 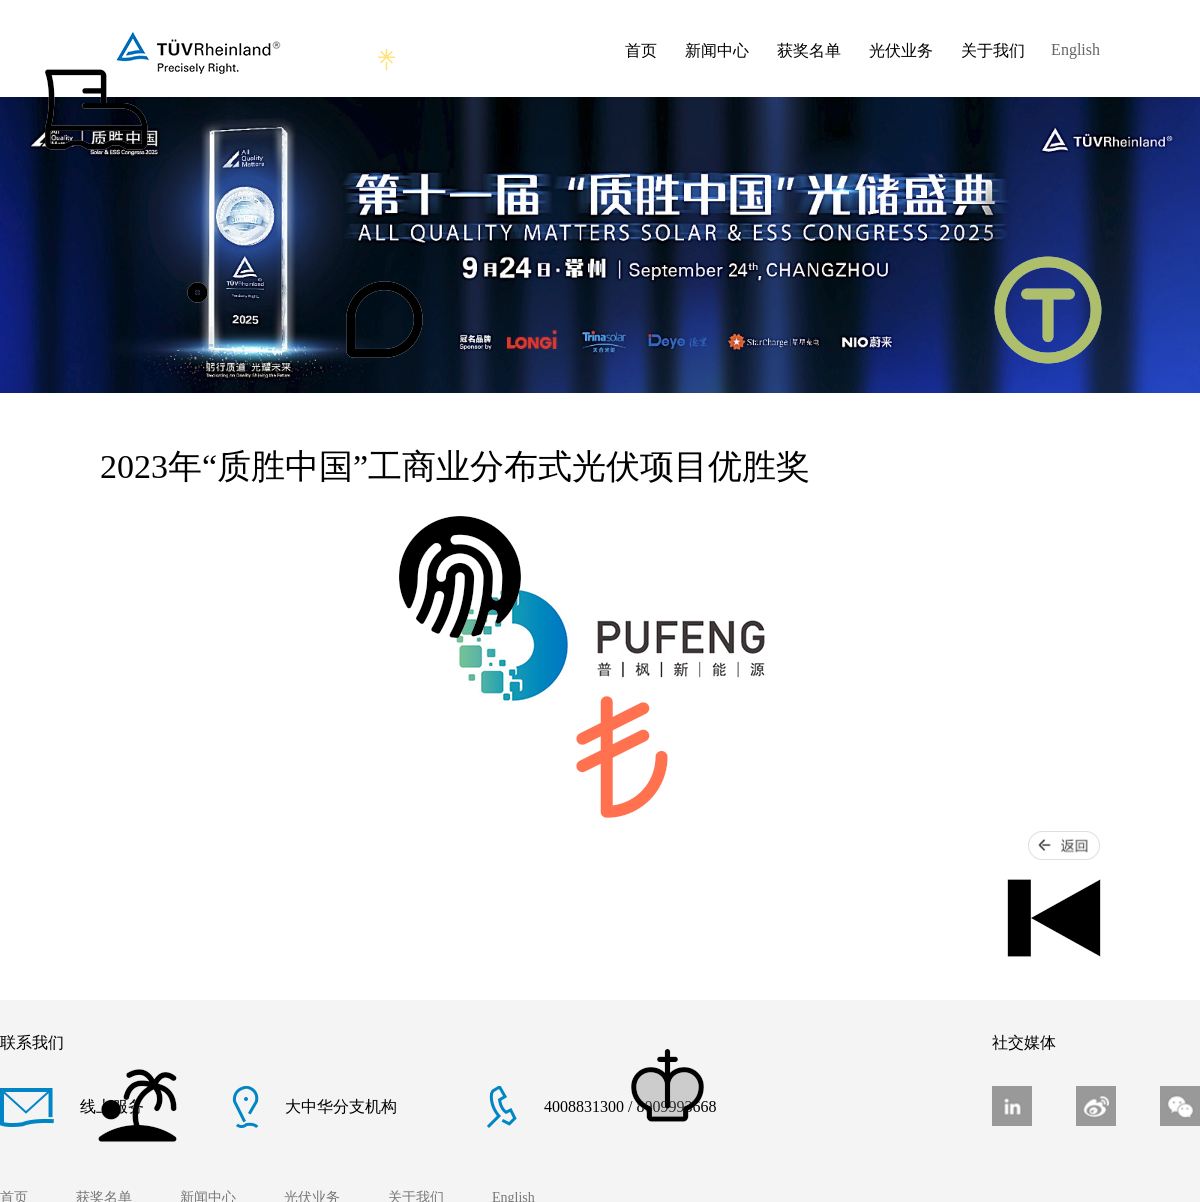 What do you see at coordinates (137, 1105) in the screenshot?
I see `view tropical or vacation-related content` at bounding box center [137, 1105].